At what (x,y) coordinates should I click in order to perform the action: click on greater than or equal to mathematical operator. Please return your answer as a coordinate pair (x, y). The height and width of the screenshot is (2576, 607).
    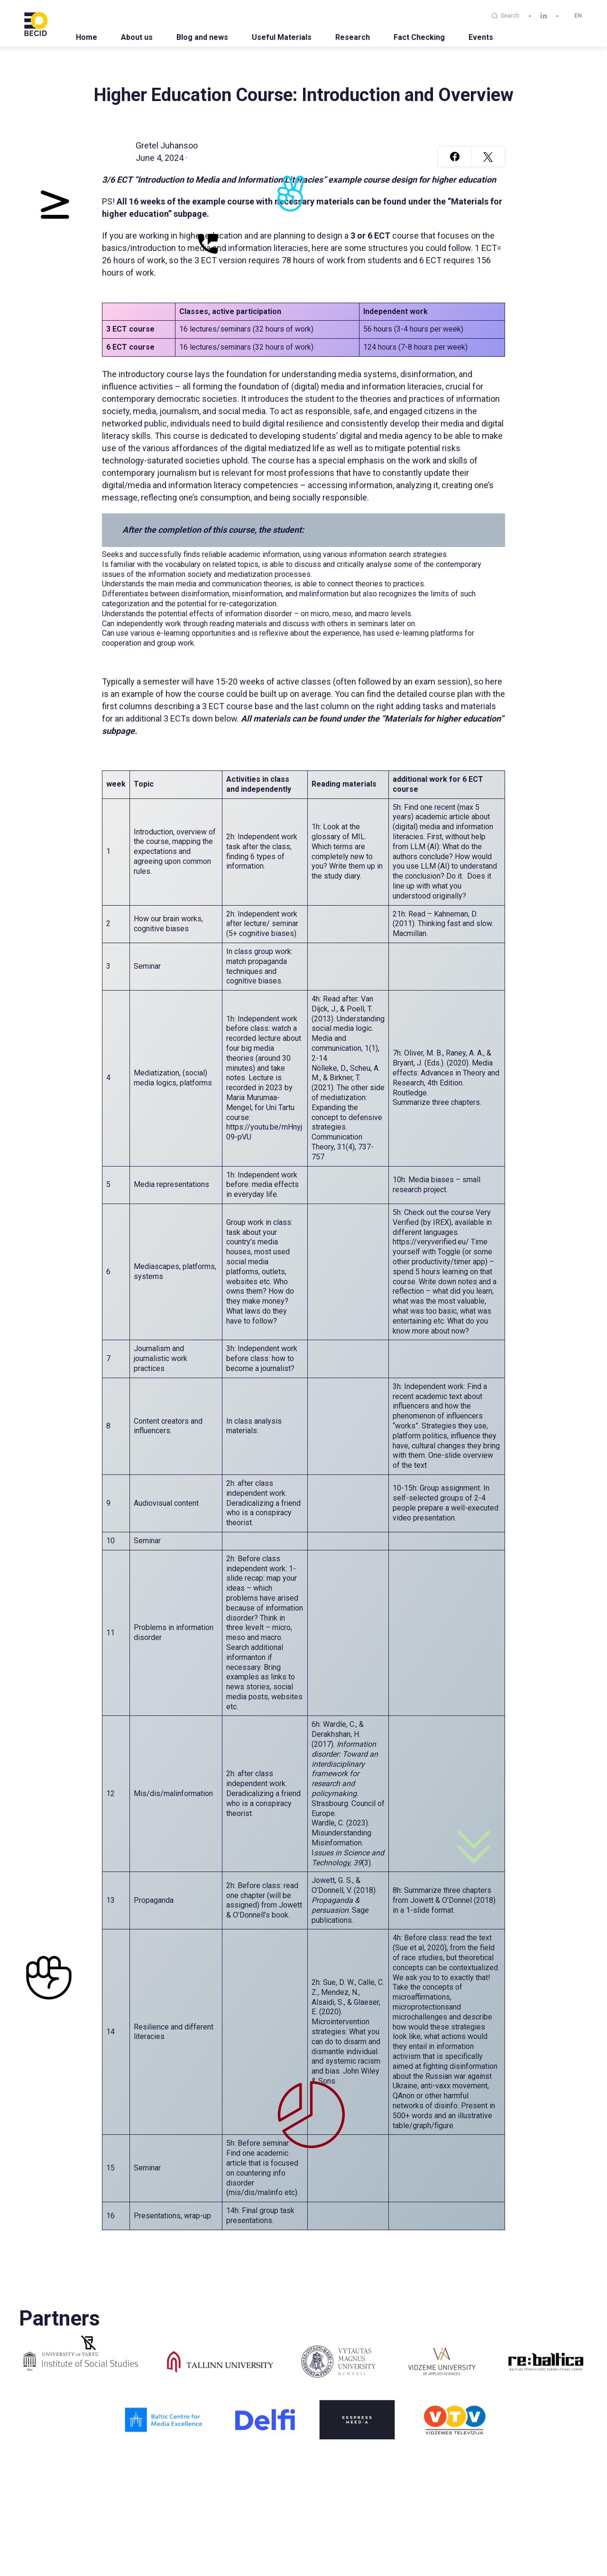
    Looking at the image, I should click on (54, 205).